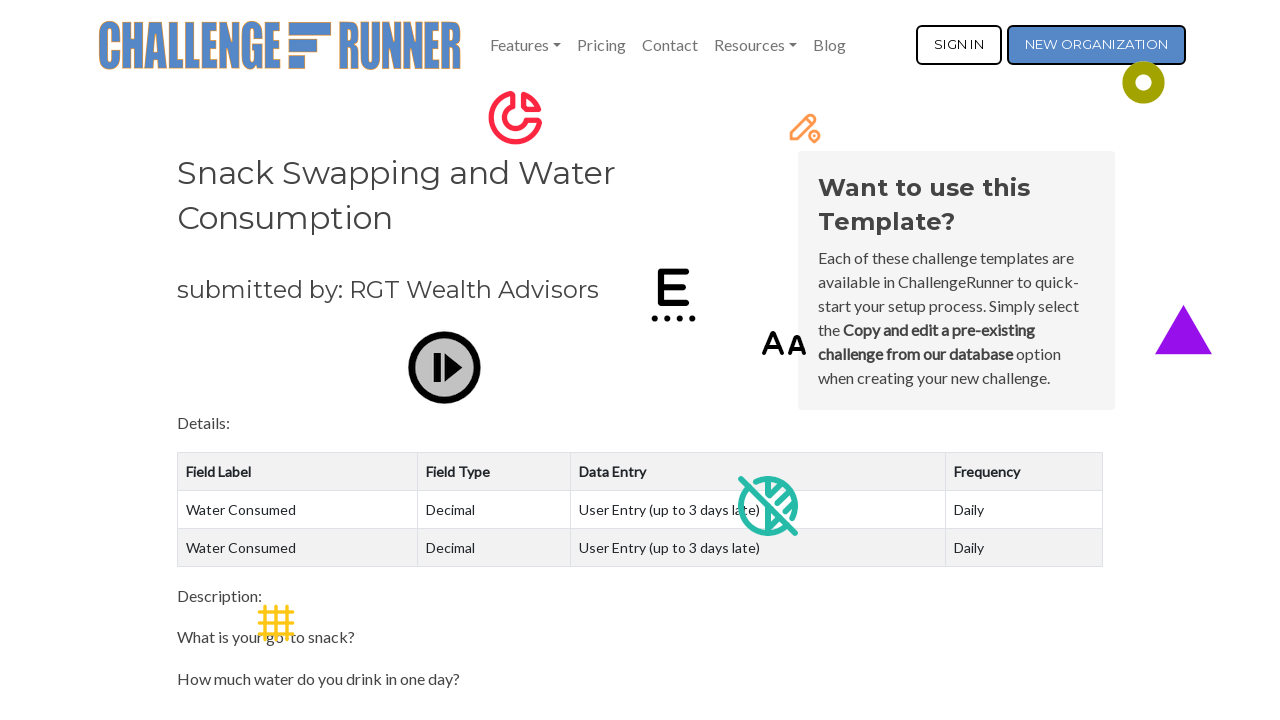 The width and height of the screenshot is (1280, 720). Describe the element at coordinates (444, 367) in the screenshot. I see `play from the beginning` at that location.